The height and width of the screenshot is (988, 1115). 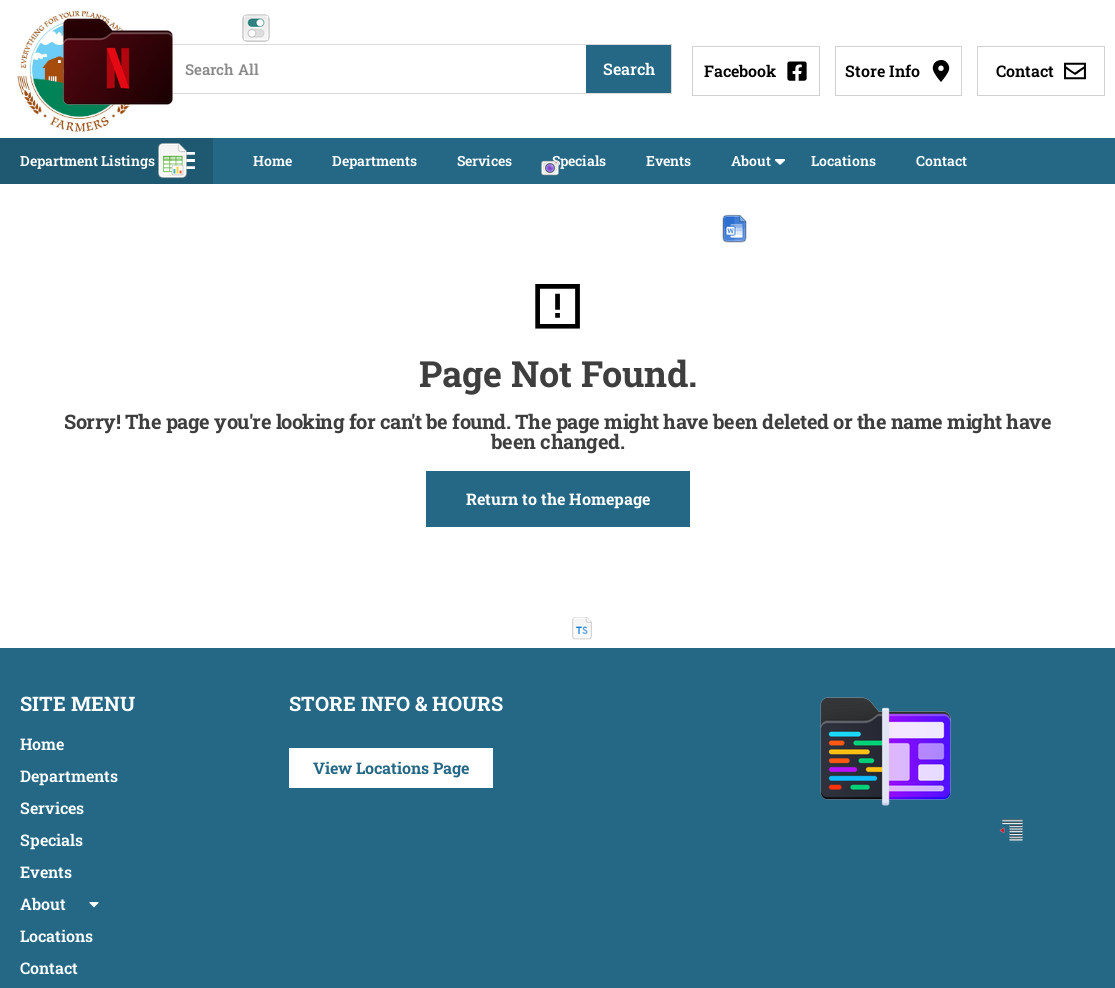 I want to click on a typescript source code file, so click(x=582, y=628).